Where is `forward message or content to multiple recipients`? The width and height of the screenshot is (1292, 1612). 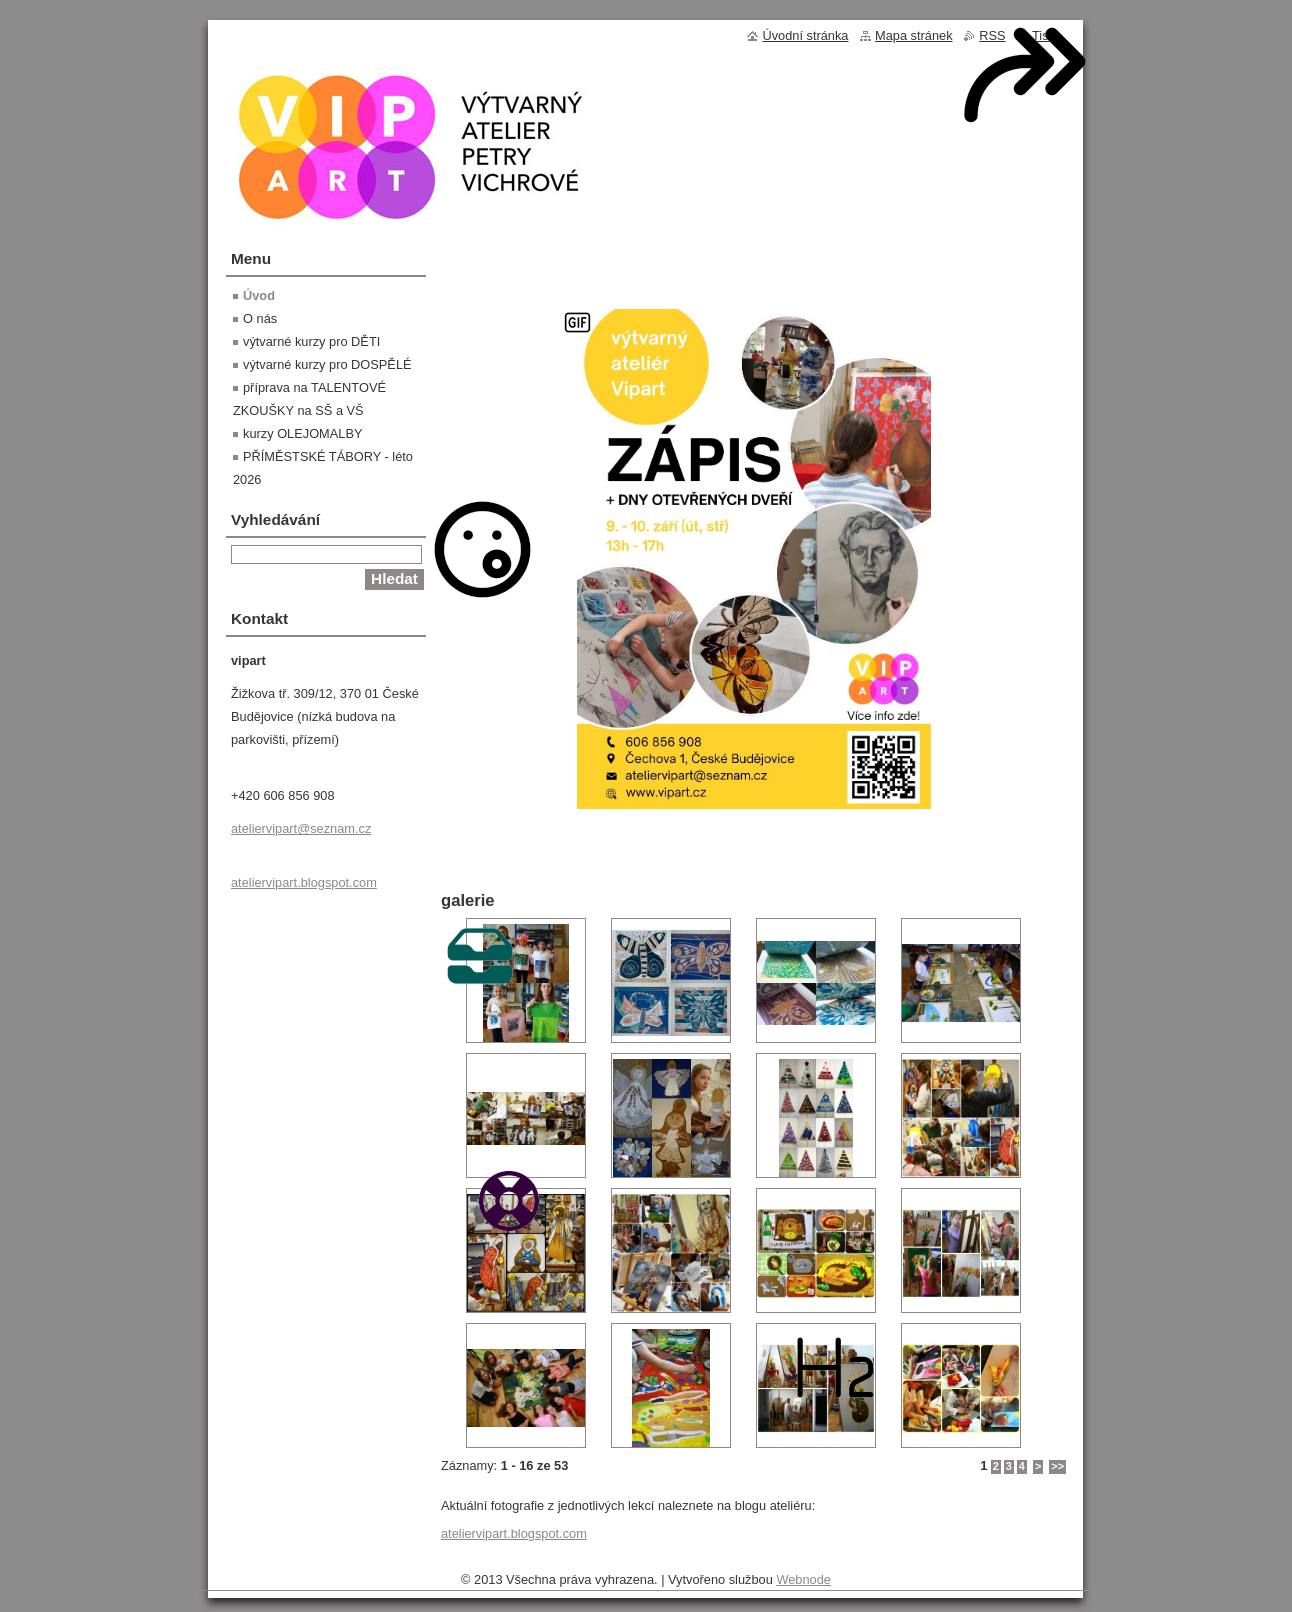 forward message or content to multiple recipients is located at coordinates (1025, 75).